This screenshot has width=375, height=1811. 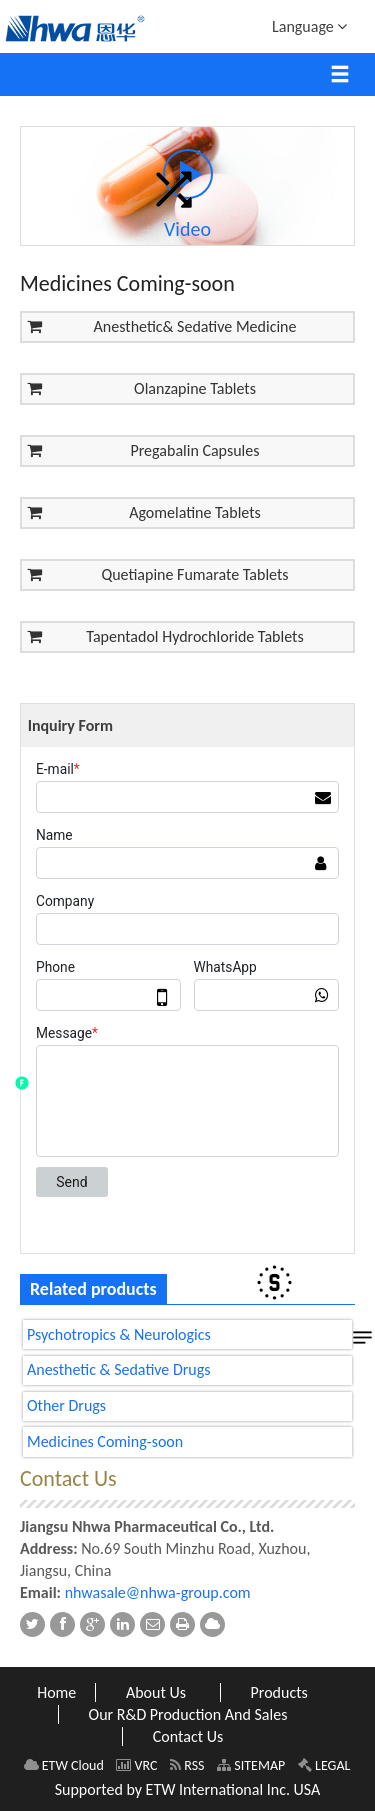 I want to click on indicates a pending or in-progress sync status, so click(x=274, y=1282).